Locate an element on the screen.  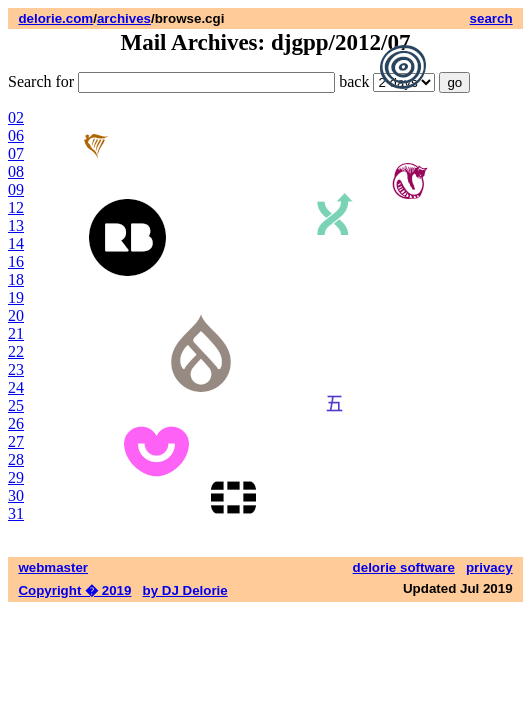
open the Badoo dating app is located at coordinates (156, 451).